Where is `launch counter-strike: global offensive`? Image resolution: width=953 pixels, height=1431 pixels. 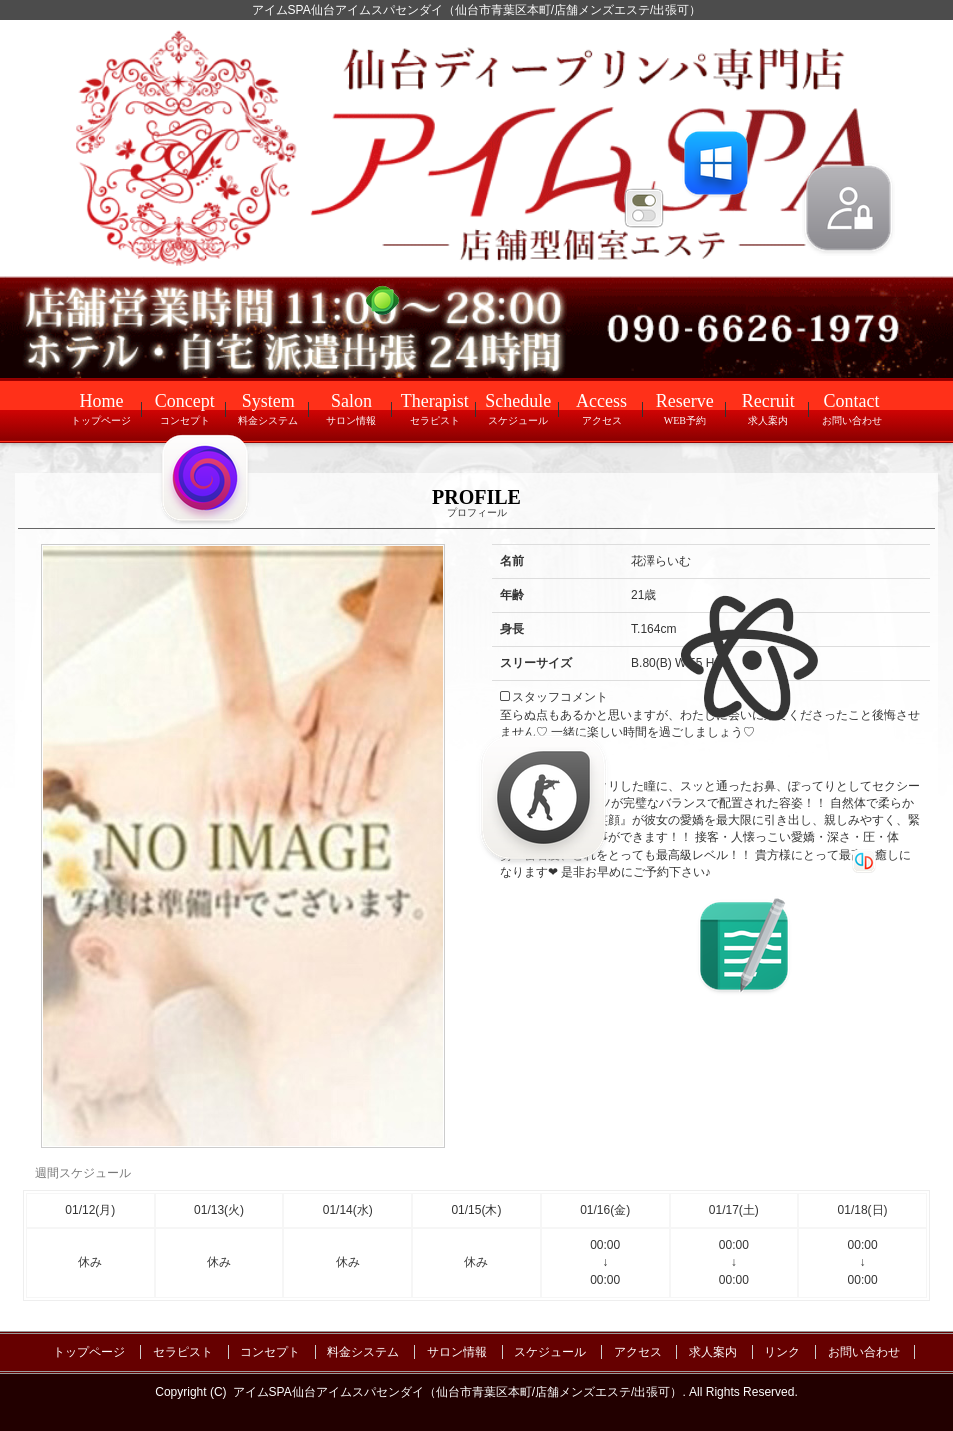
launch counter-strike: global offensive is located at coordinates (543, 797).